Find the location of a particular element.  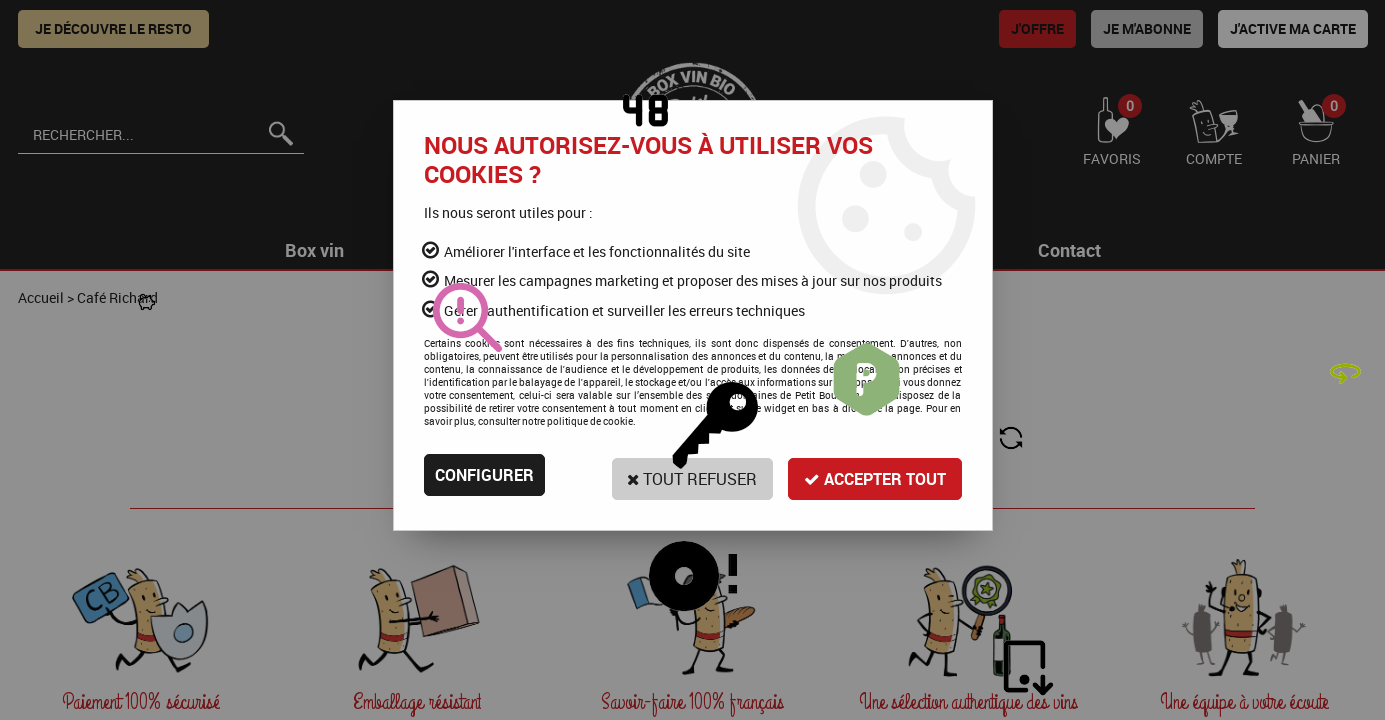

rotate to view 360-degree content is located at coordinates (1345, 371).